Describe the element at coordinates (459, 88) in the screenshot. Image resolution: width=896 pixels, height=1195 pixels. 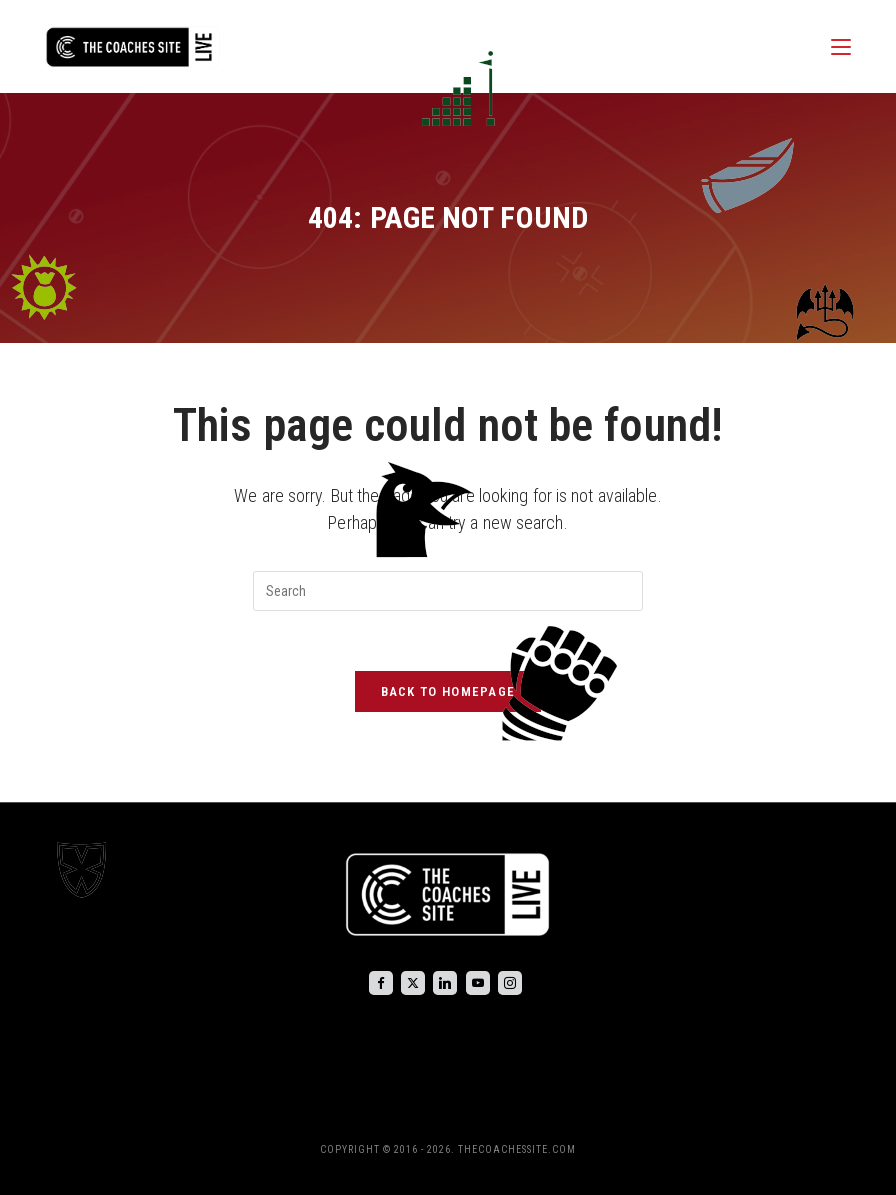
I see `reach the end of a level or stage` at that location.